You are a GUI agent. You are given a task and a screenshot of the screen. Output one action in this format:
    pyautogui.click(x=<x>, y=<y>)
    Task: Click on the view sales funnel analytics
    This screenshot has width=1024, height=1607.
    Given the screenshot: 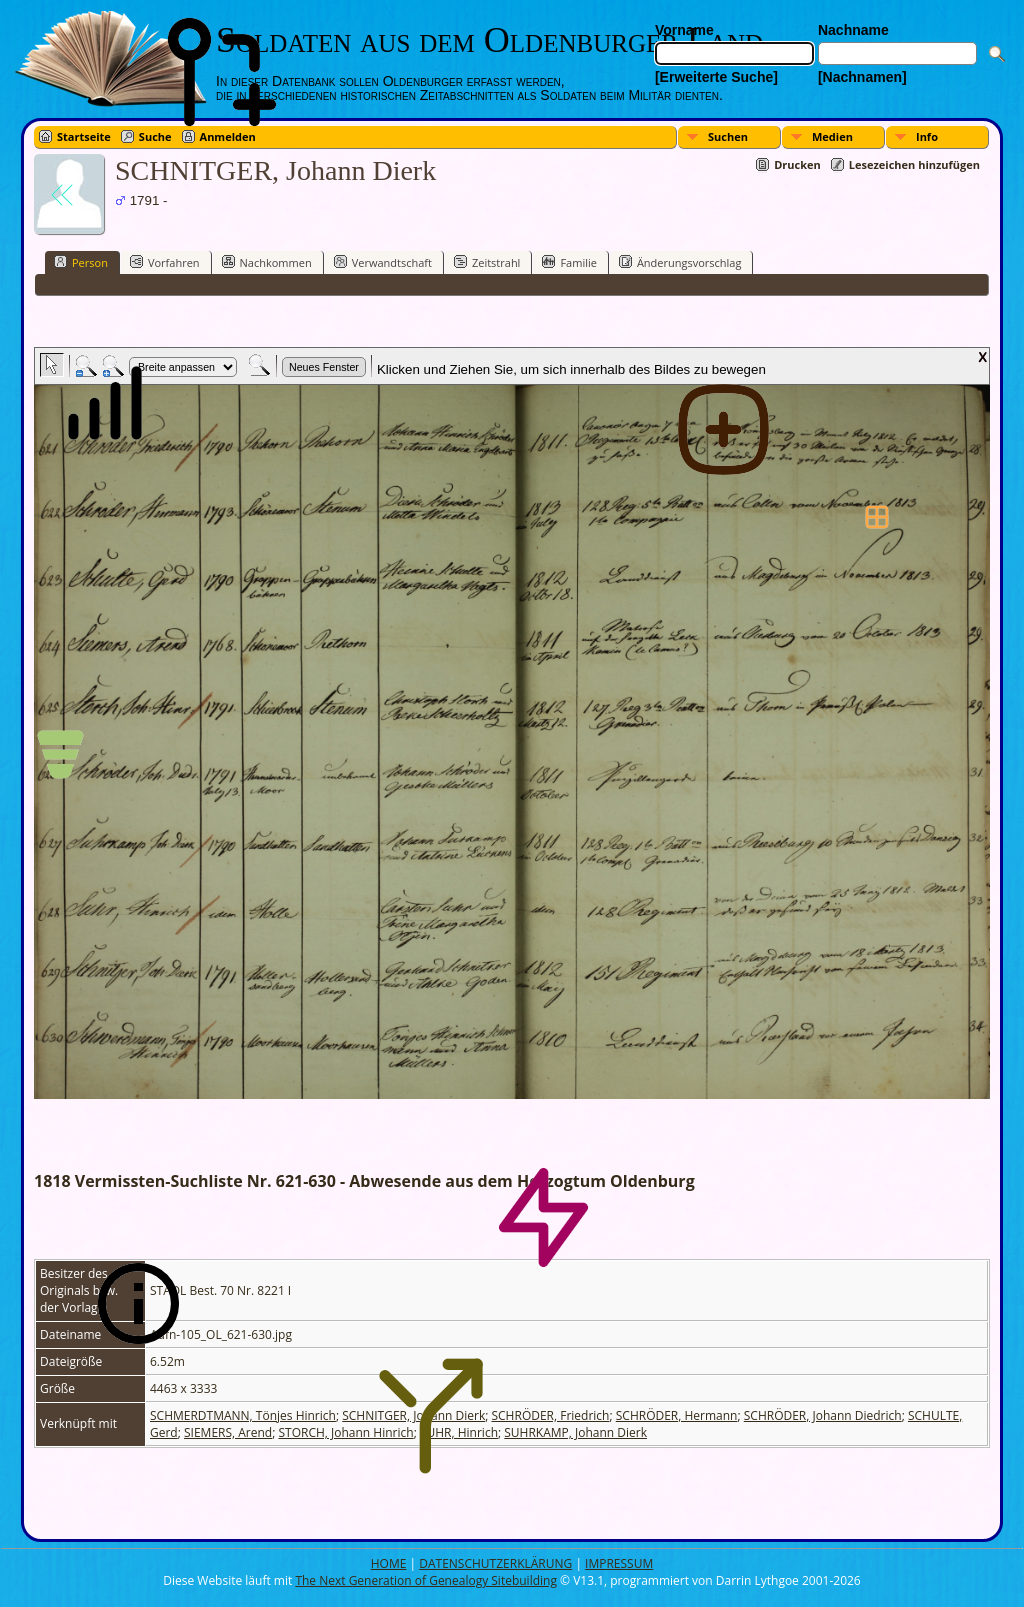 What is the action you would take?
    pyautogui.click(x=60, y=754)
    